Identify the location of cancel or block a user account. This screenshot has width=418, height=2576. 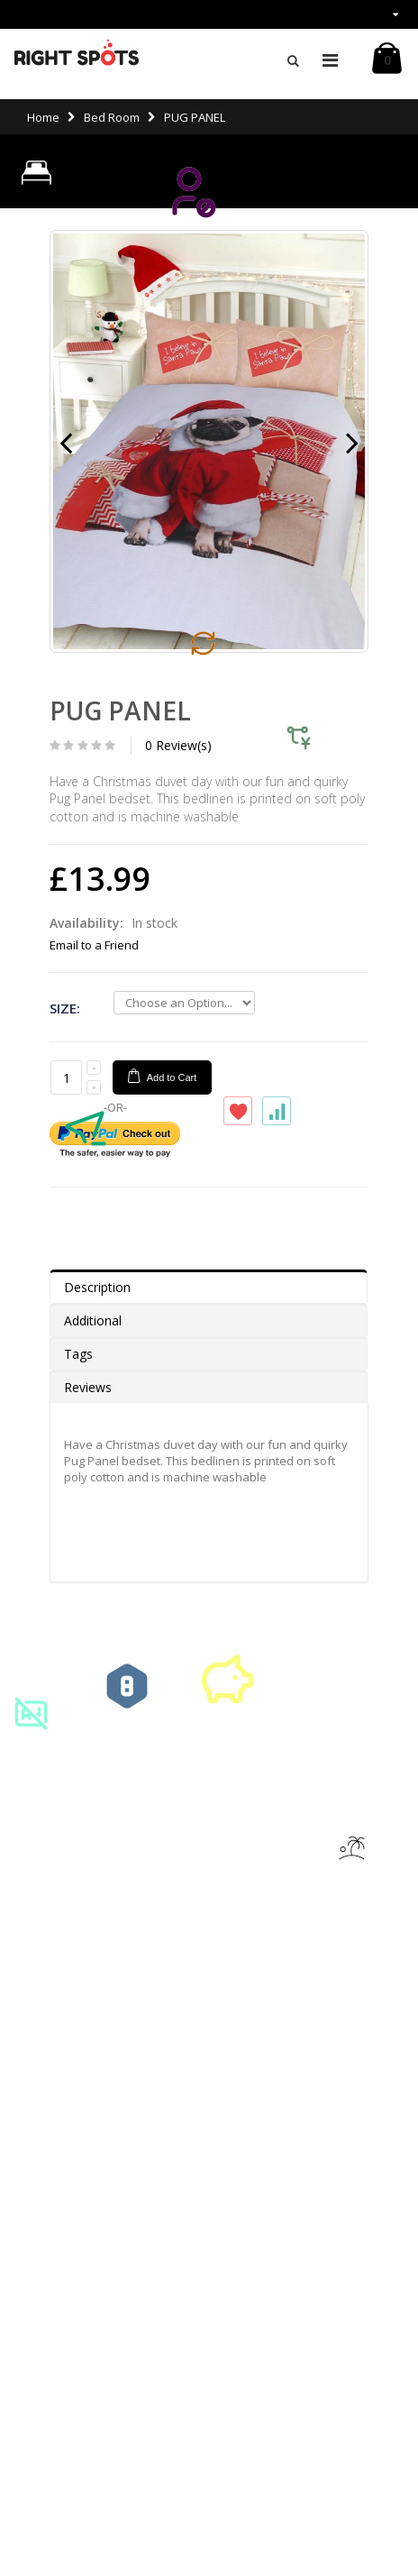
(189, 191).